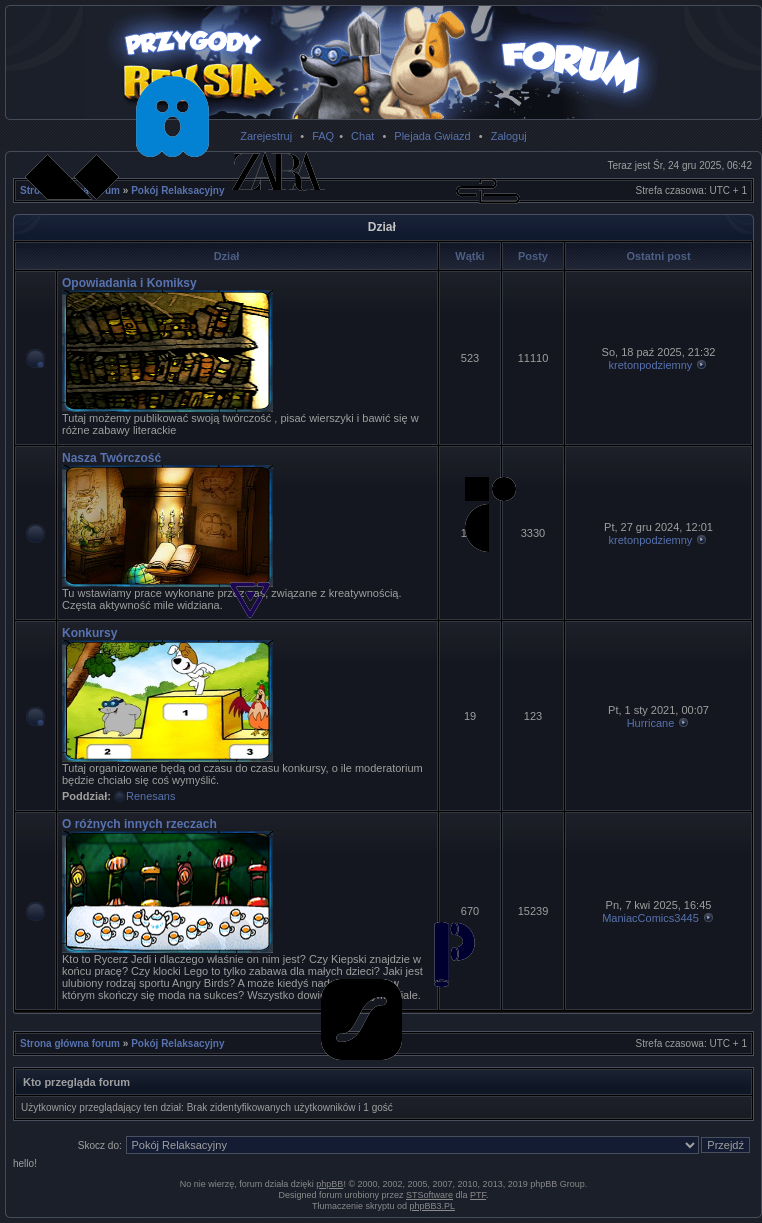  I want to click on visit the Zara website or app, so click(278, 171).